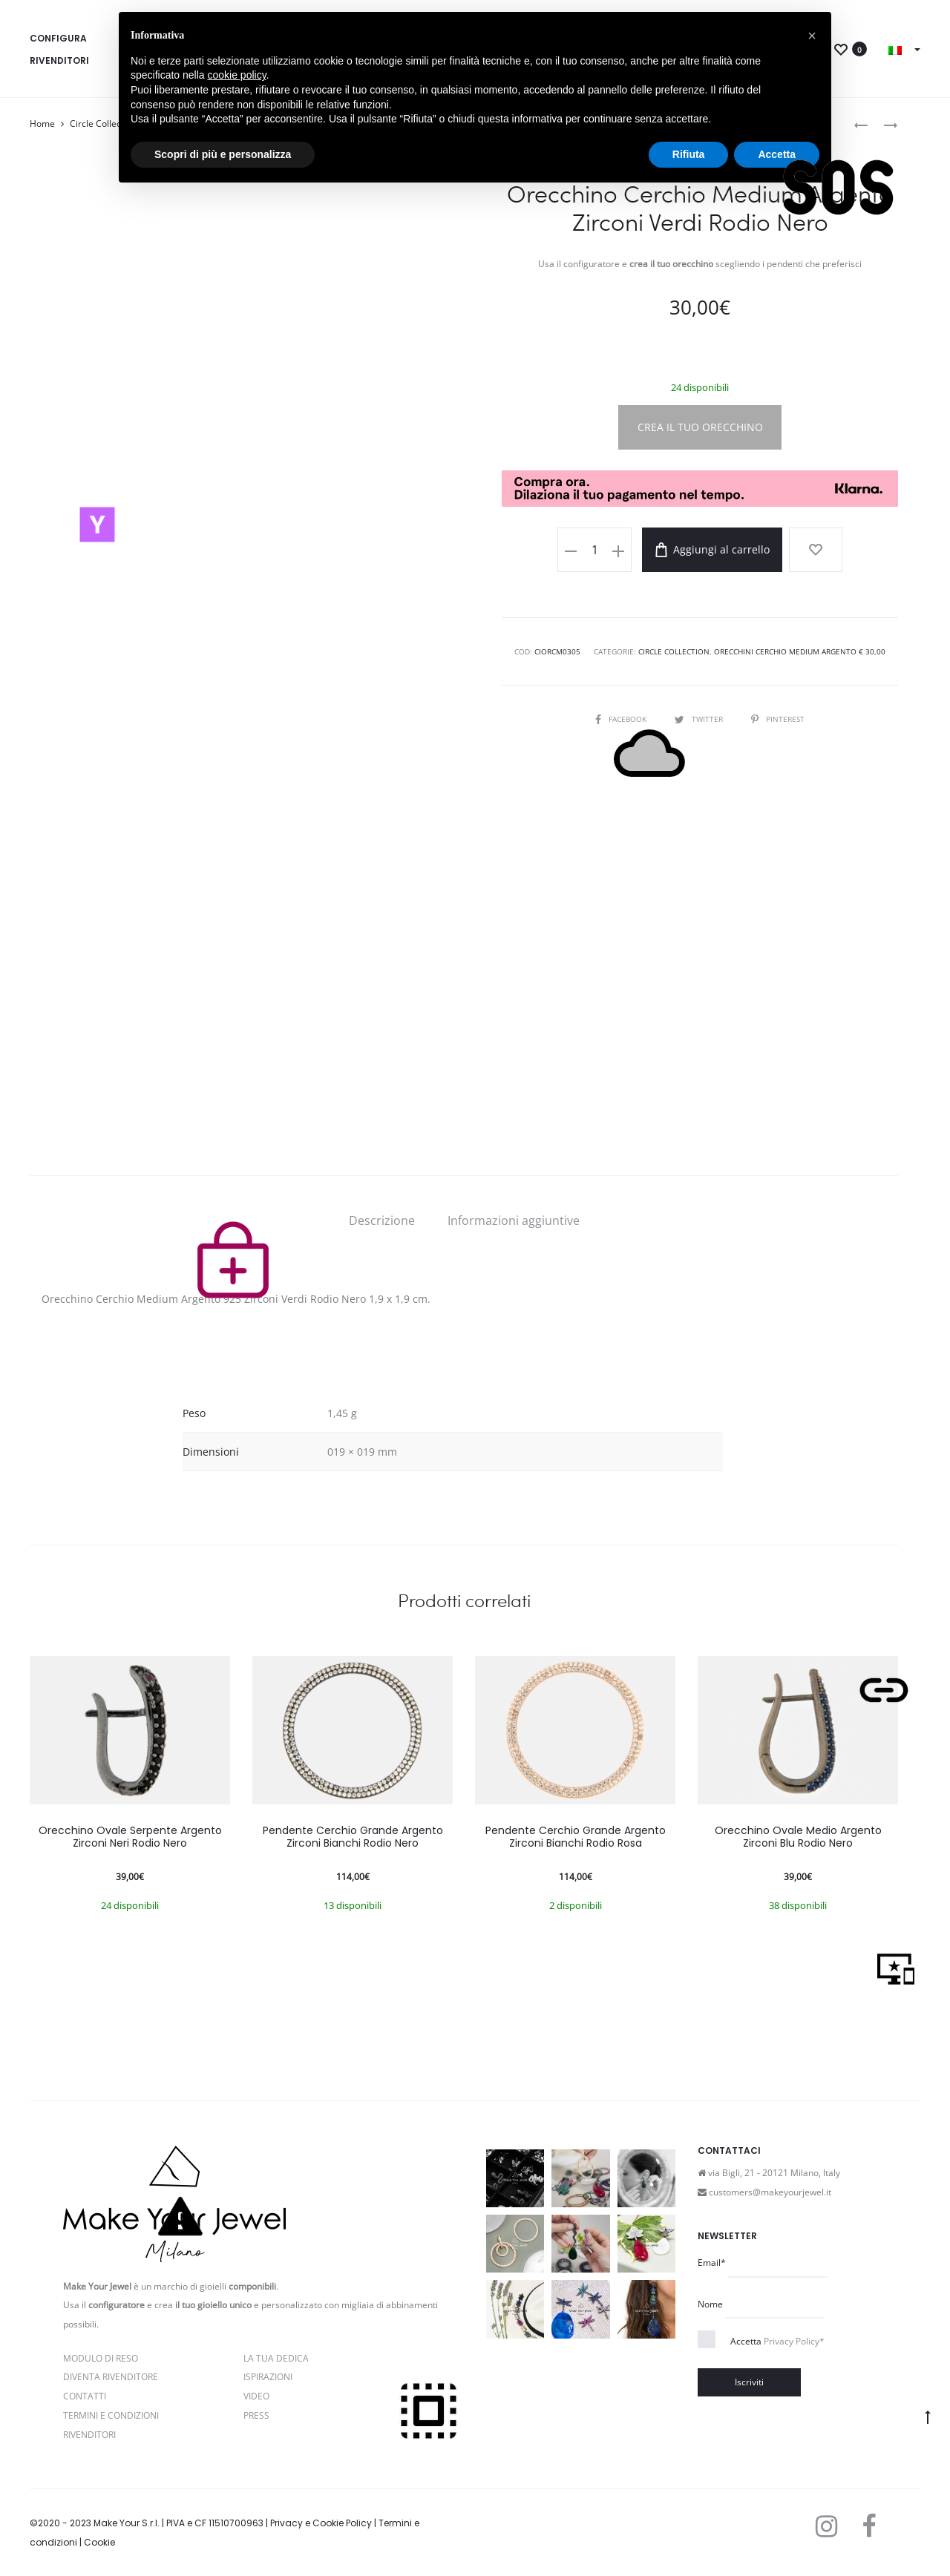 Image resolution: width=950 pixels, height=2576 pixels. What do you see at coordinates (428, 2411) in the screenshot?
I see `select all items in a list or view` at bounding box center [428, 2411].